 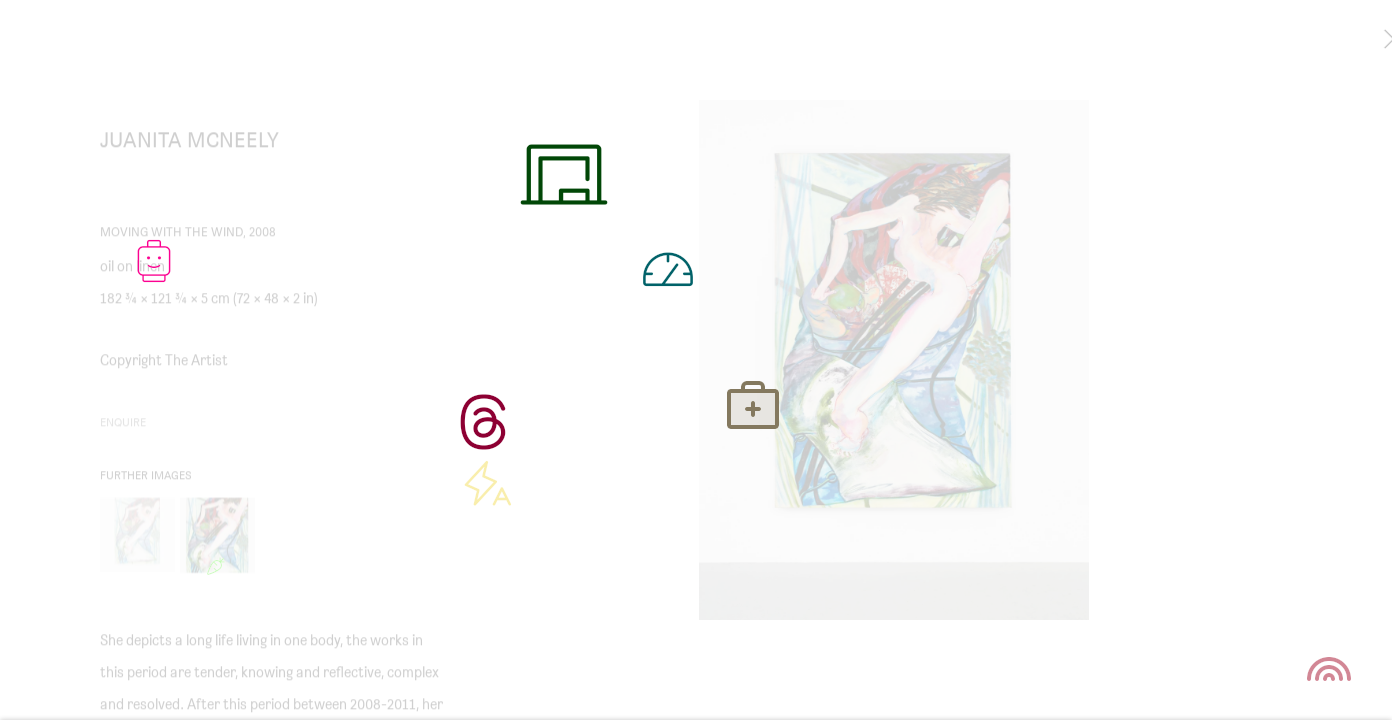 What do you see at coordinates (215, 566) in the screenshot?
I see `browse vegetable or produce category` at bounding box center [215, 566].